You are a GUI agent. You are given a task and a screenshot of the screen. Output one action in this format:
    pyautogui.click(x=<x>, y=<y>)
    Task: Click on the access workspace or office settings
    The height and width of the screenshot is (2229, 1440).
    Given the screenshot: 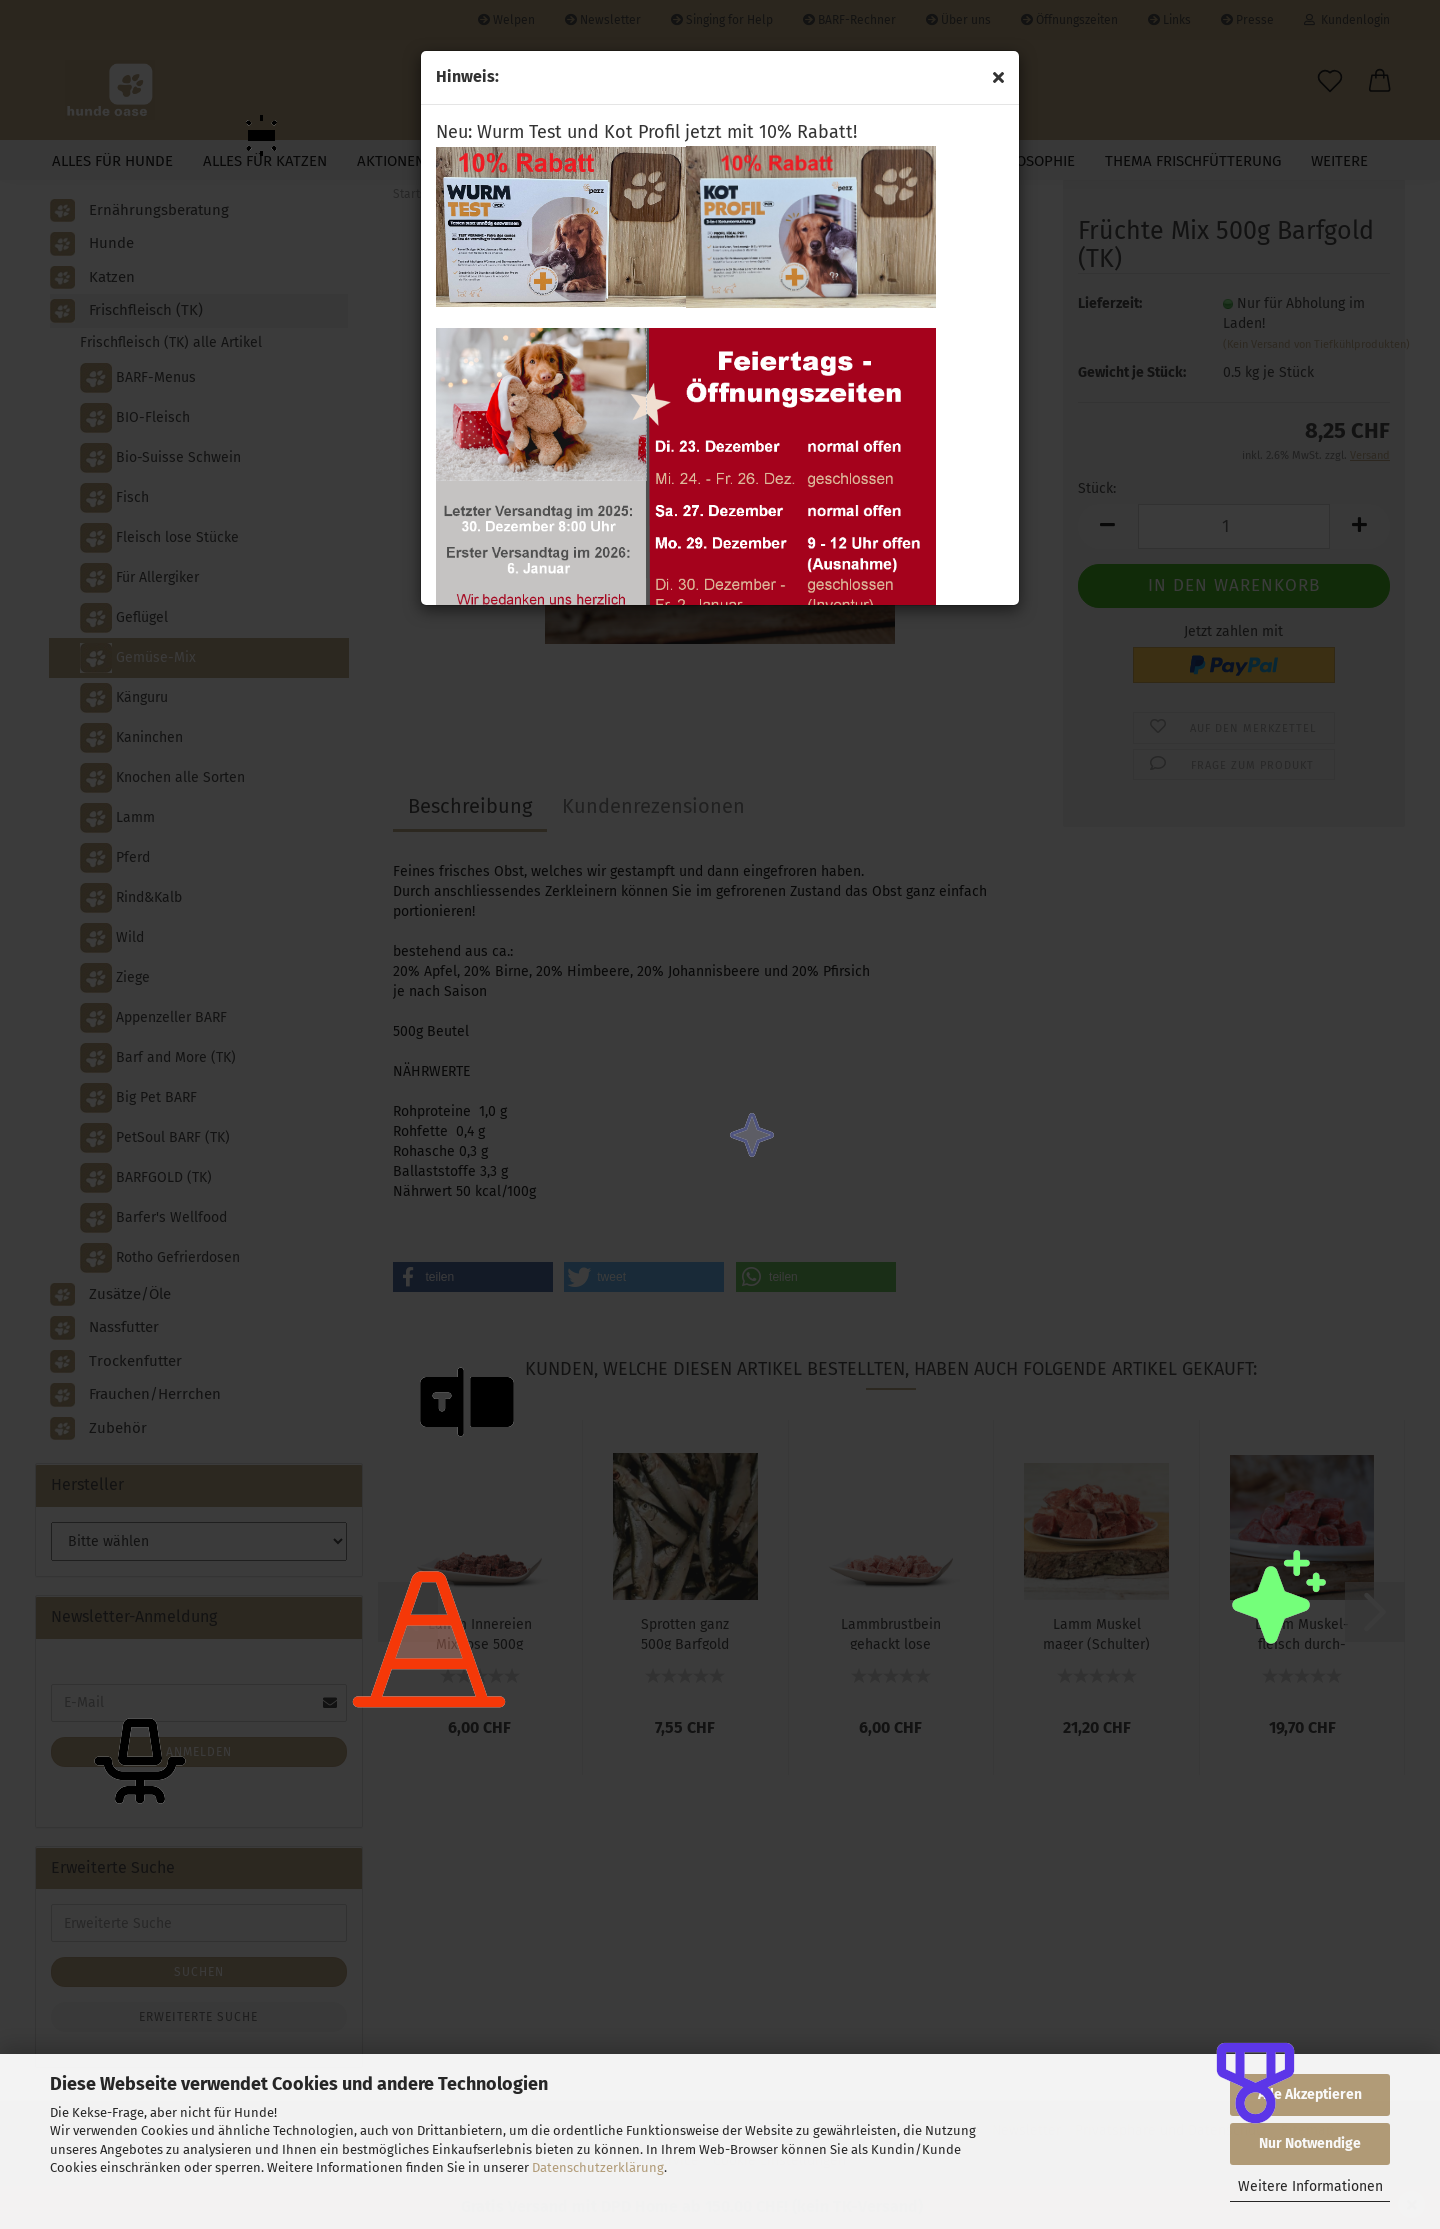 What is the action you would take?
    pyautogui.click(x=140, y=1761)
    